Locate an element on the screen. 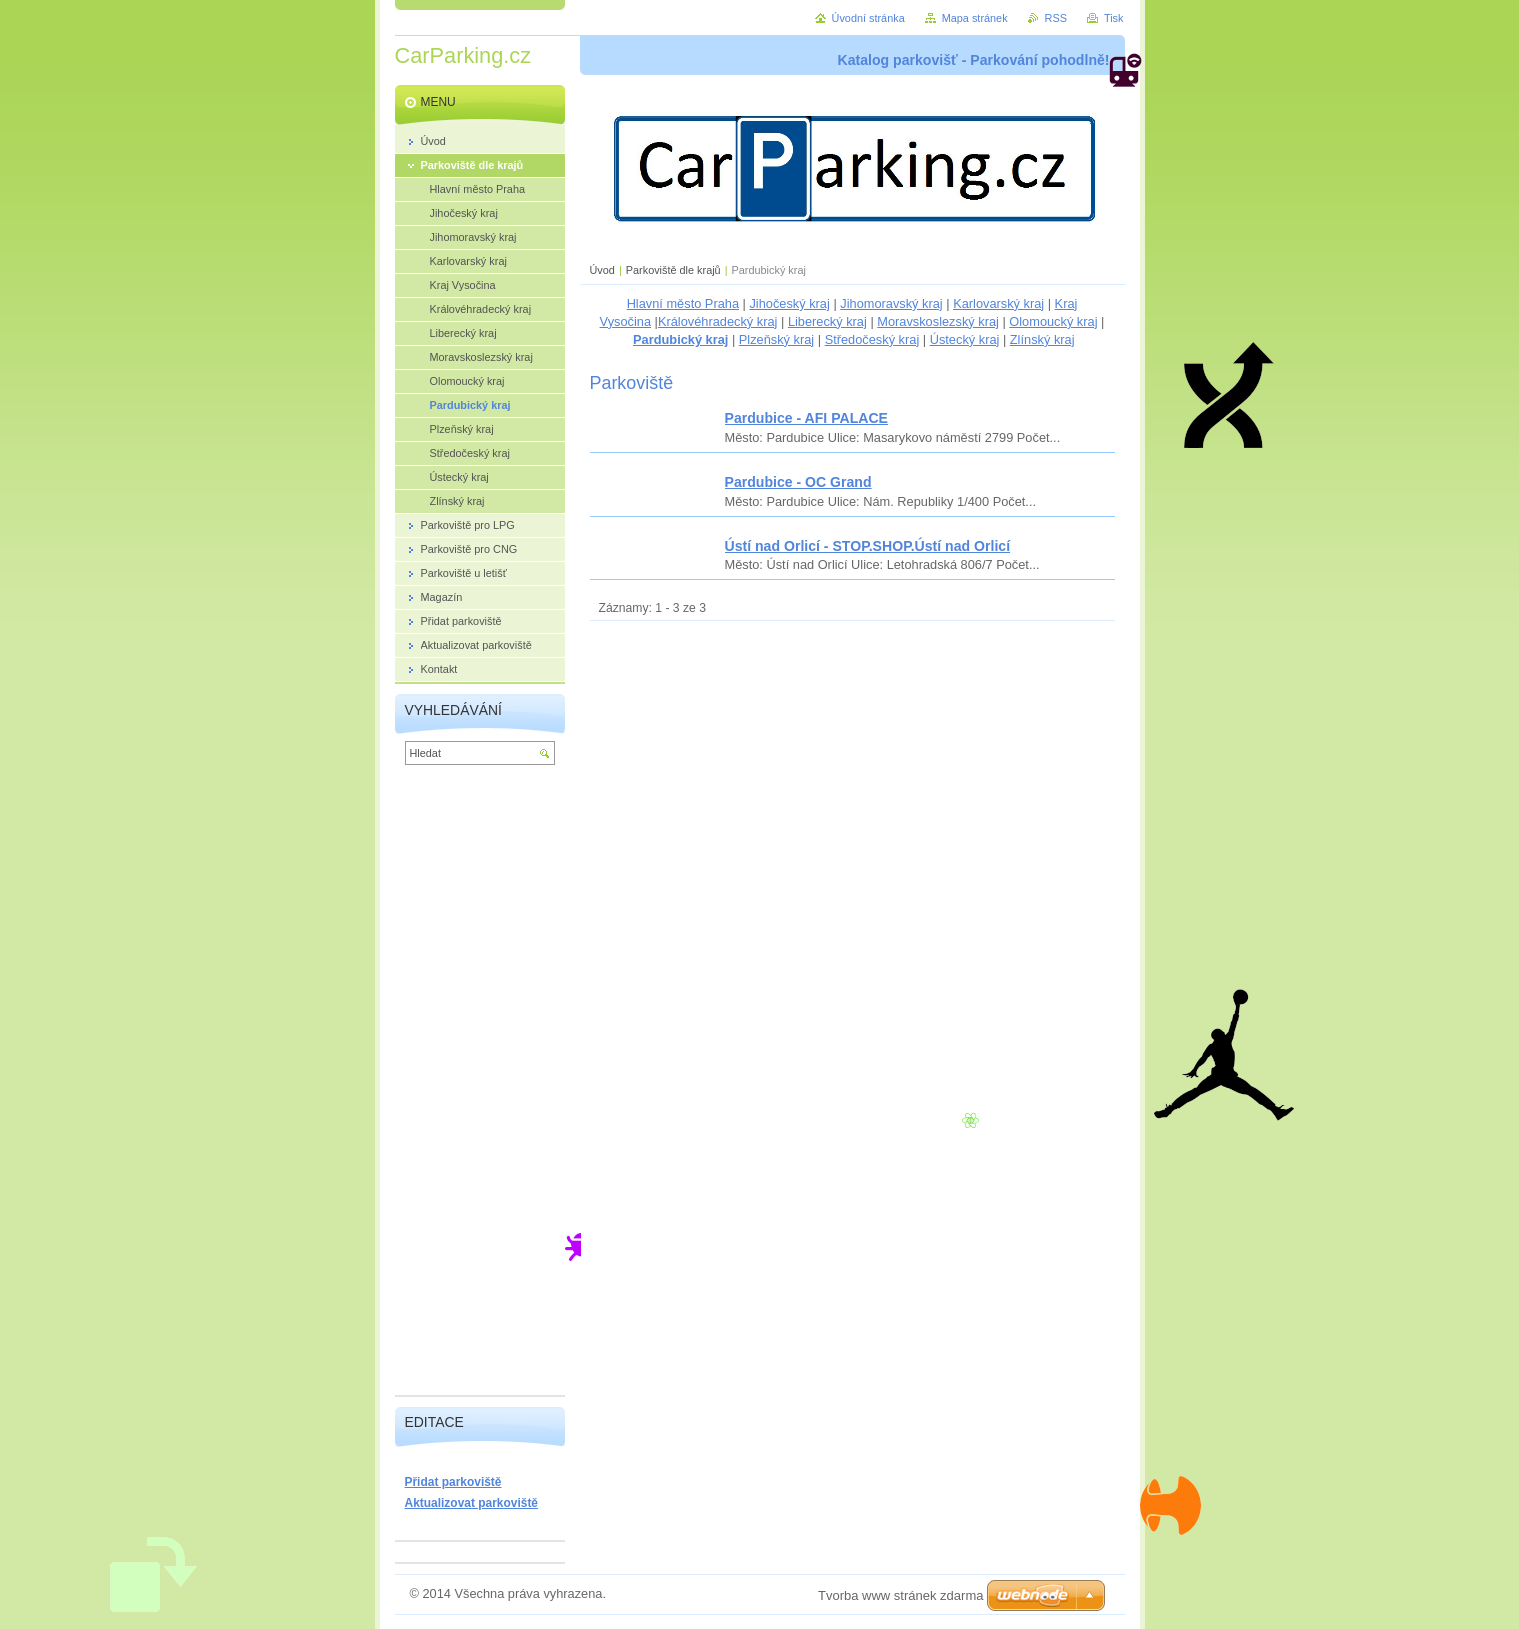 This screenshot has width=1519, height=1629. indicates wifi availability on subway or transit is located at coordinates (1124, 71).